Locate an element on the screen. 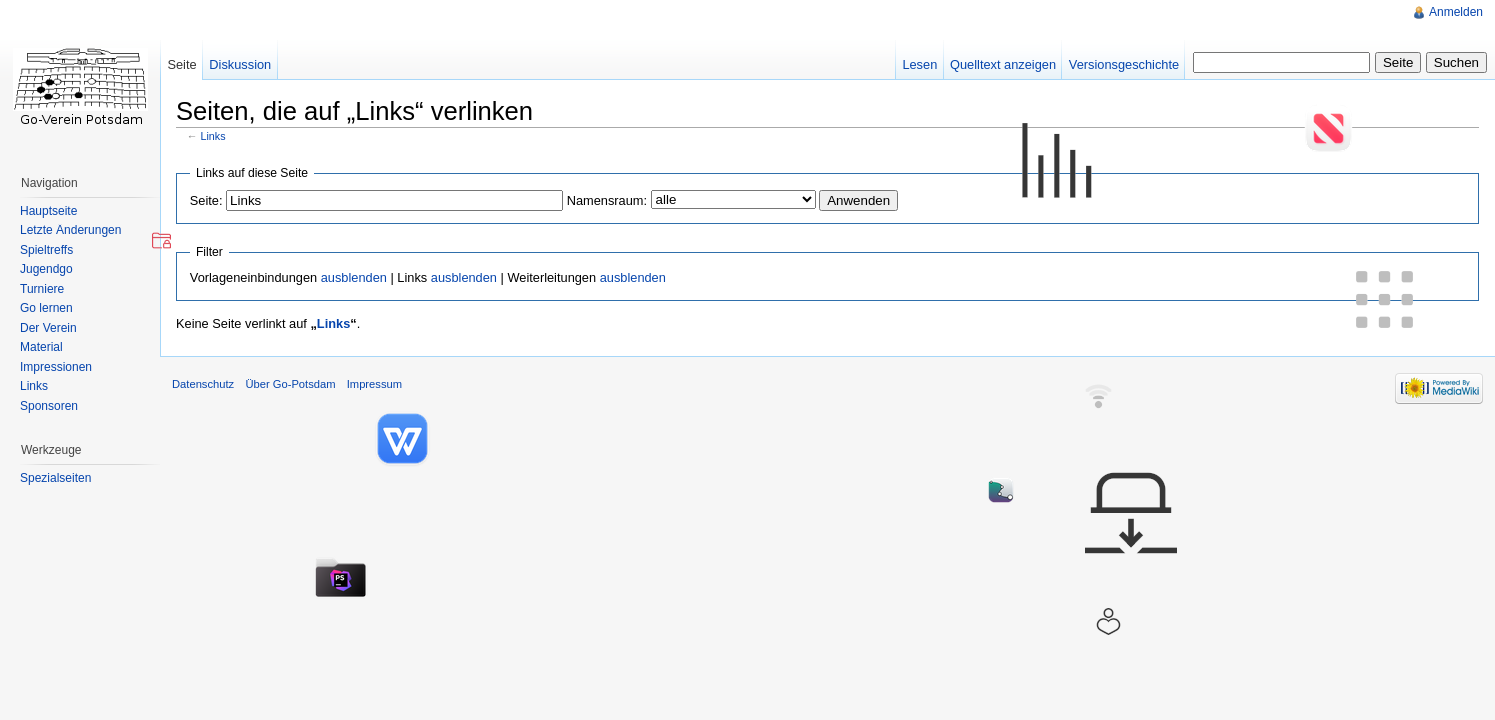 The width and height of the screenshot is (1495, 720). indicates moderate wireless signal strength is located at coordinates (1098, 395).